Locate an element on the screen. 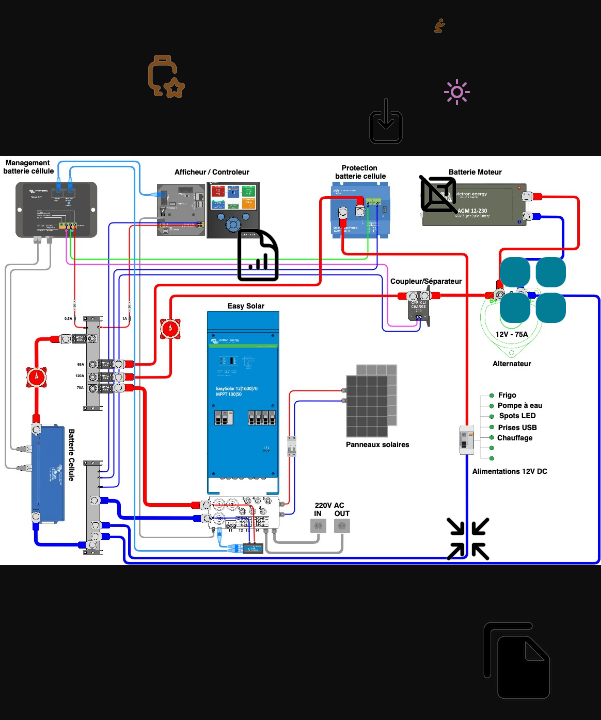 This screenshot has height=720, width=601. access prayer or meditation features is located at coordinates (439, 25).